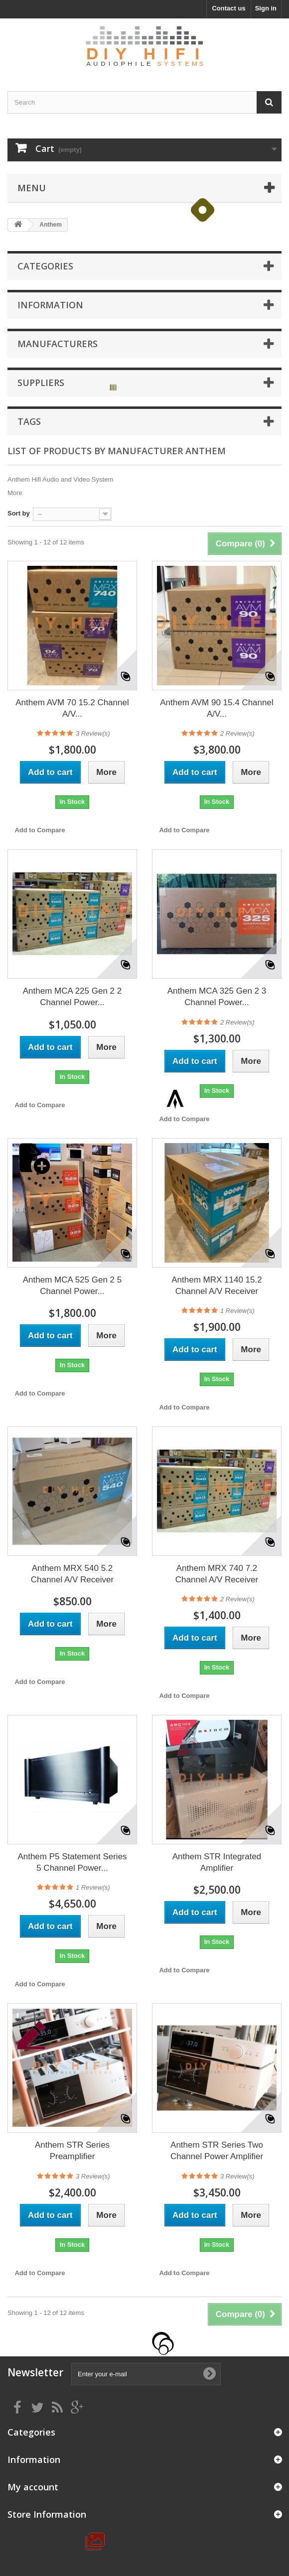 Image resolution: width=289 pixels, height=2576 pixels. I want to click on OCLC company logo, so click(163, 2343).